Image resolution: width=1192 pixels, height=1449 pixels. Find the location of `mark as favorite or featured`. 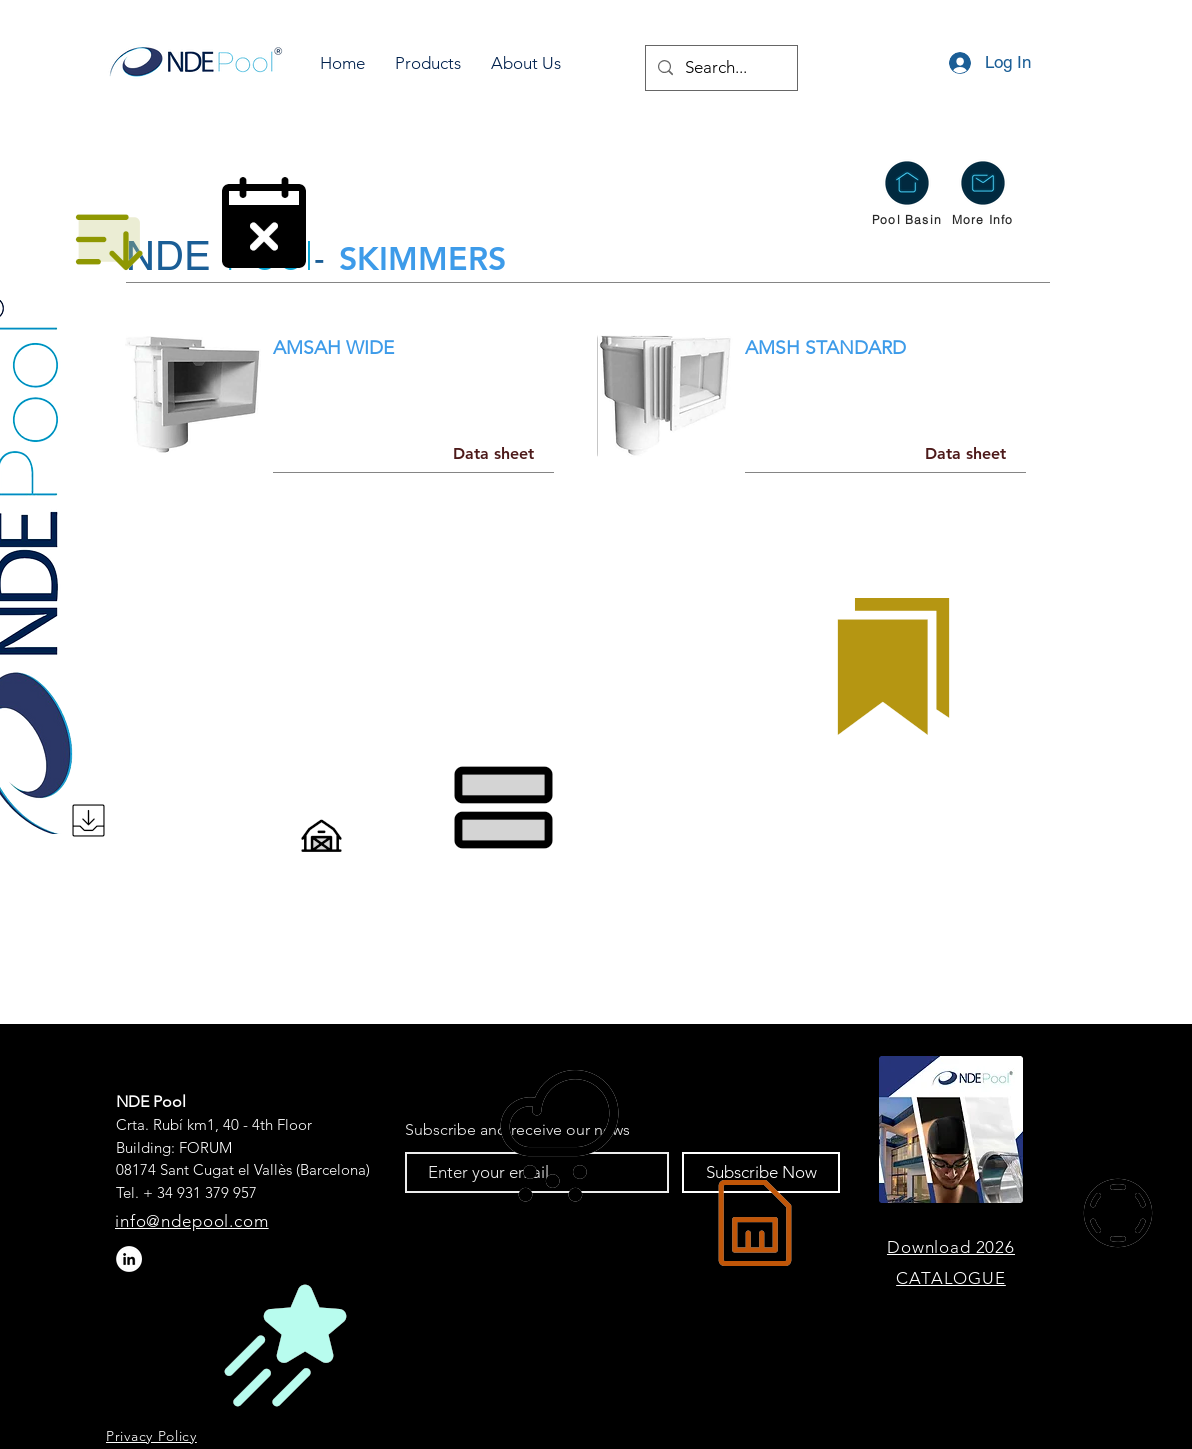

mark as favorite or featured is located at coordinates (285, 1345).